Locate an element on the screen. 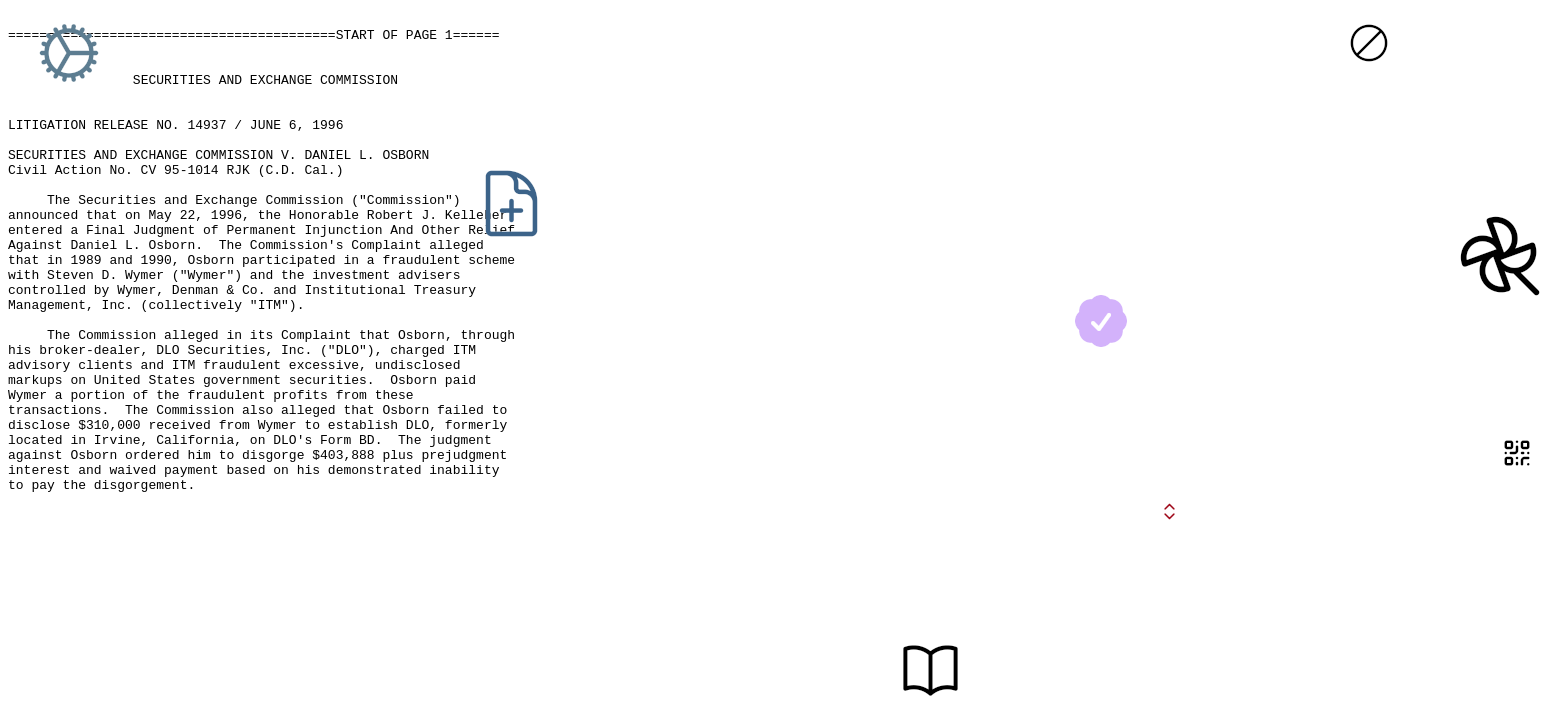 The width and height of the screenshot is (1568, 720). decorative or playful element indicating fun or whimsy is located at coordinates (1501, 257).